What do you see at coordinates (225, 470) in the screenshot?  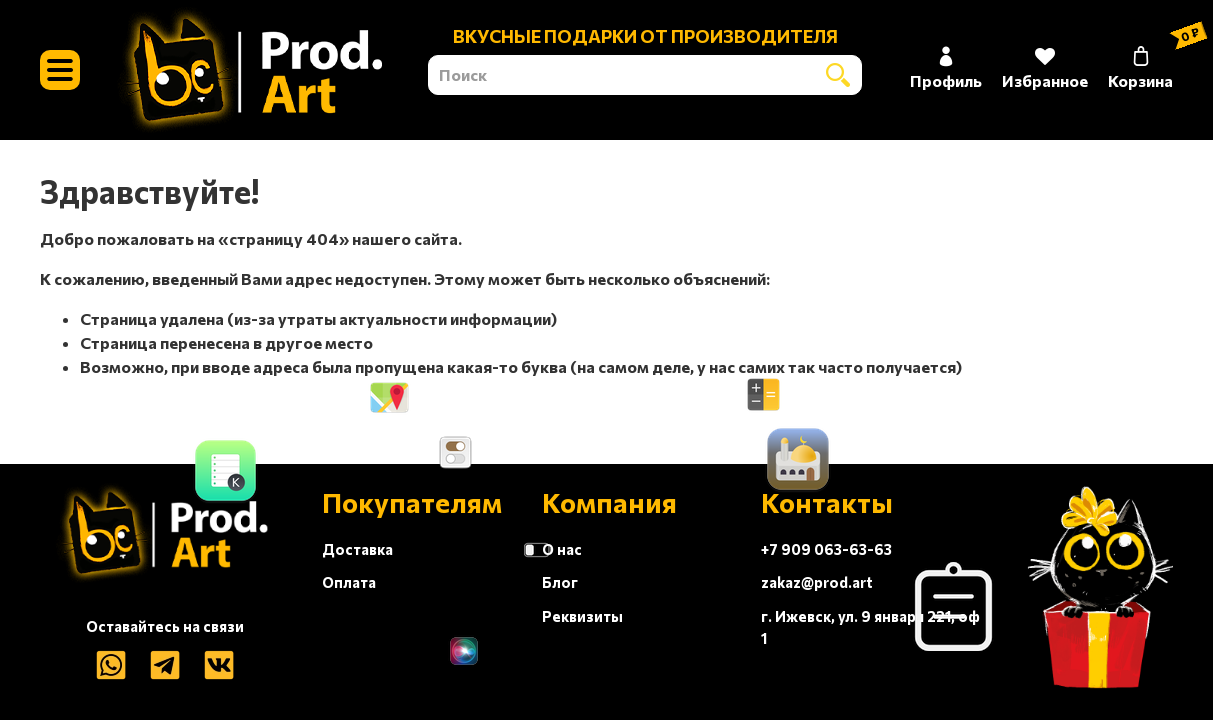 I see `view release notes and software updates` at bounding box center [225, 470].